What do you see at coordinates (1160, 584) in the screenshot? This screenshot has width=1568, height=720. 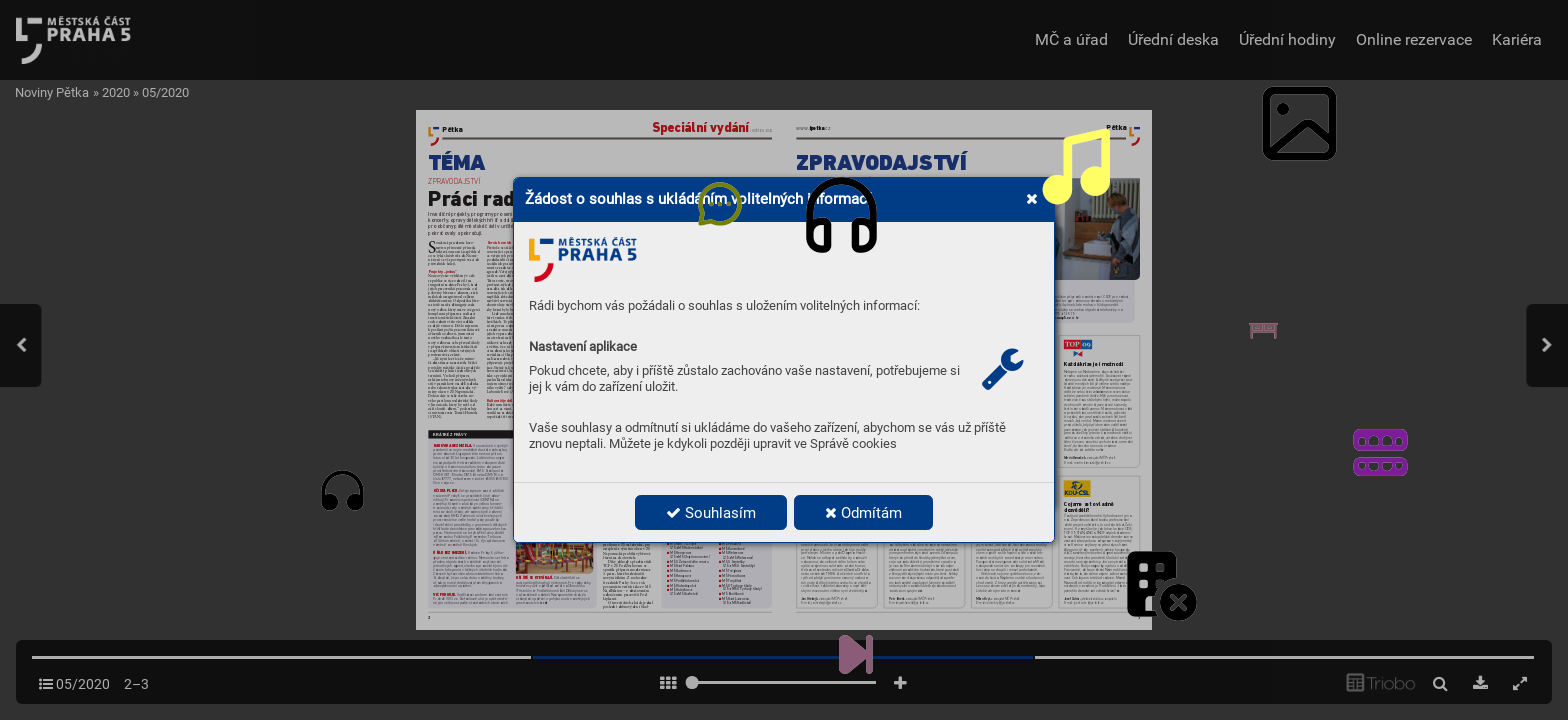 I see `remove a building or property from saved locations` at bounding box center [1160, 584].